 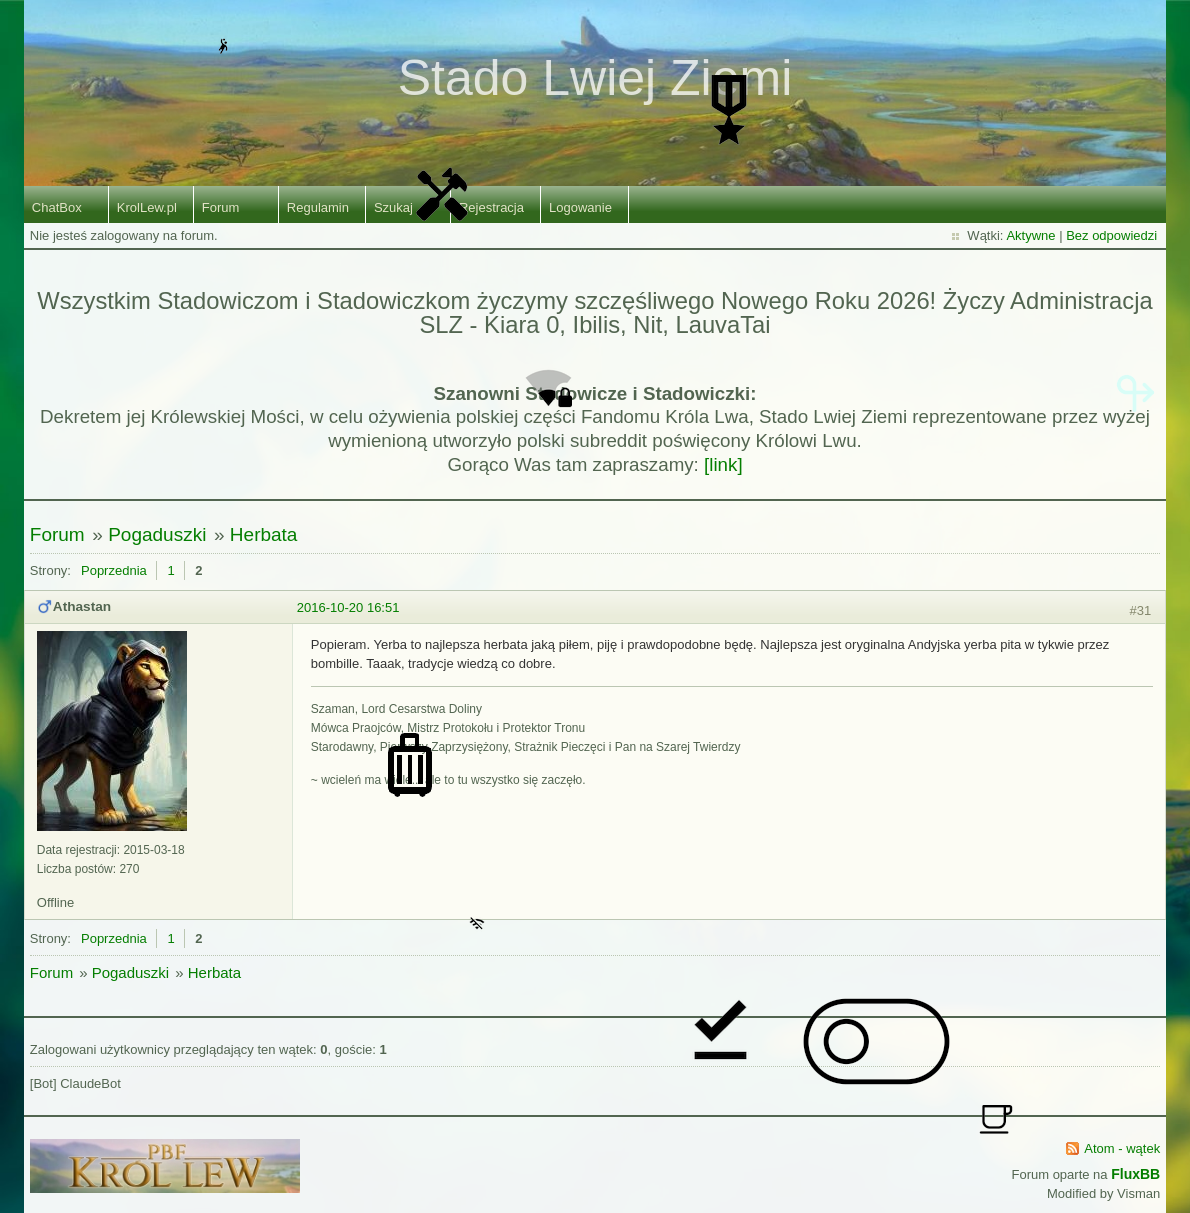 What do you see at coordinates (442, 195) in the screenshot?
I see `access tools and settings` at bounding box center [442, 195].